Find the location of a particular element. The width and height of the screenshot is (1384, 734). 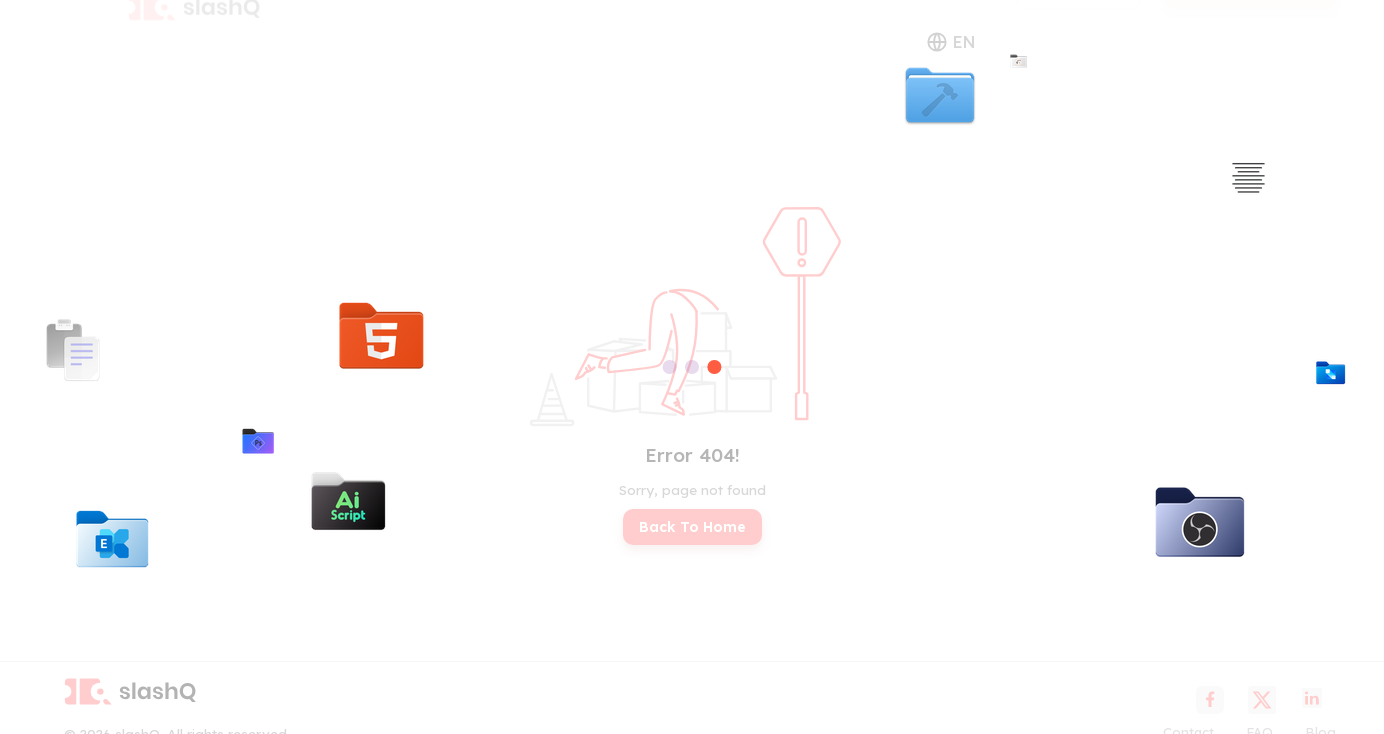

open the utilities folder is located at coordinates (940, 95).